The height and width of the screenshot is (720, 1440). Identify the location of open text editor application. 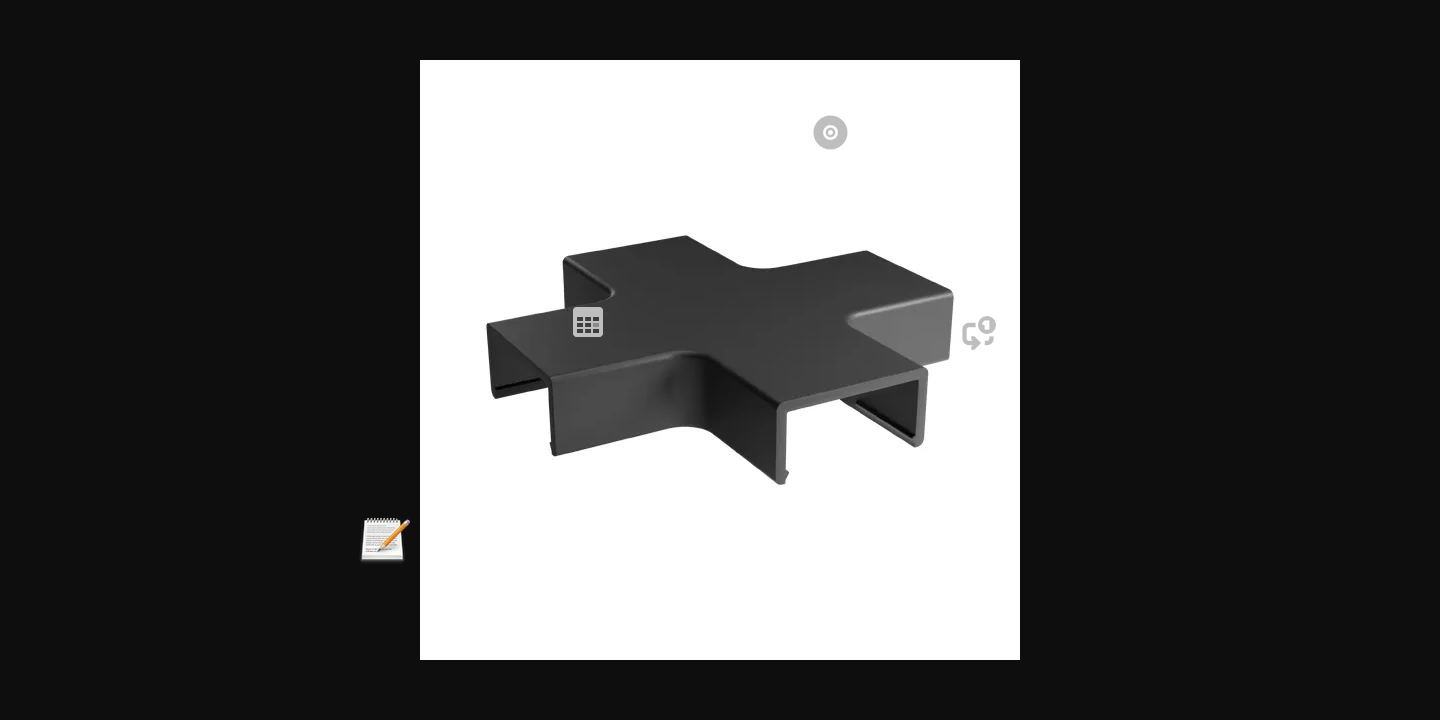
(384, 538).